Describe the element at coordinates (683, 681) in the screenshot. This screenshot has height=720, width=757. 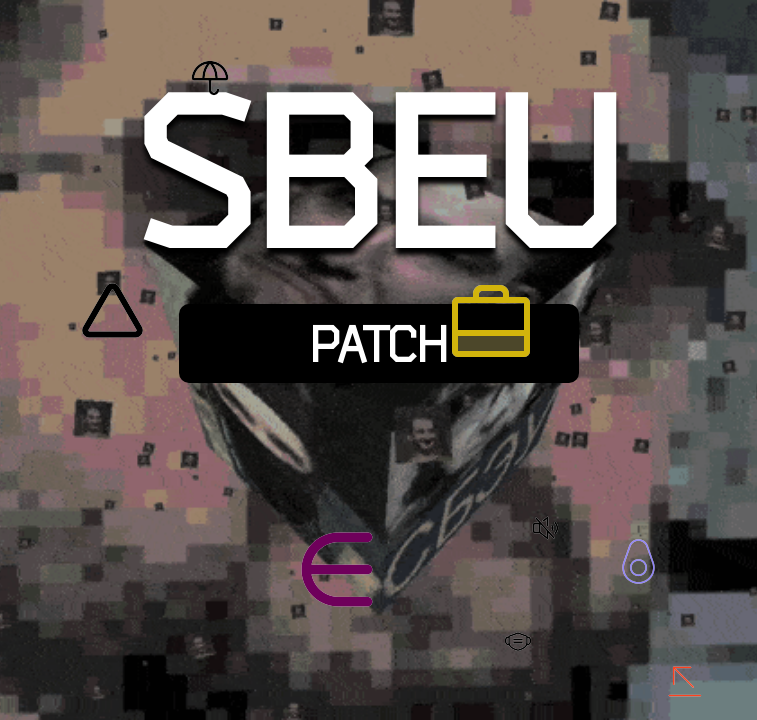
I see `navigate to the top-left or home position` at that location.